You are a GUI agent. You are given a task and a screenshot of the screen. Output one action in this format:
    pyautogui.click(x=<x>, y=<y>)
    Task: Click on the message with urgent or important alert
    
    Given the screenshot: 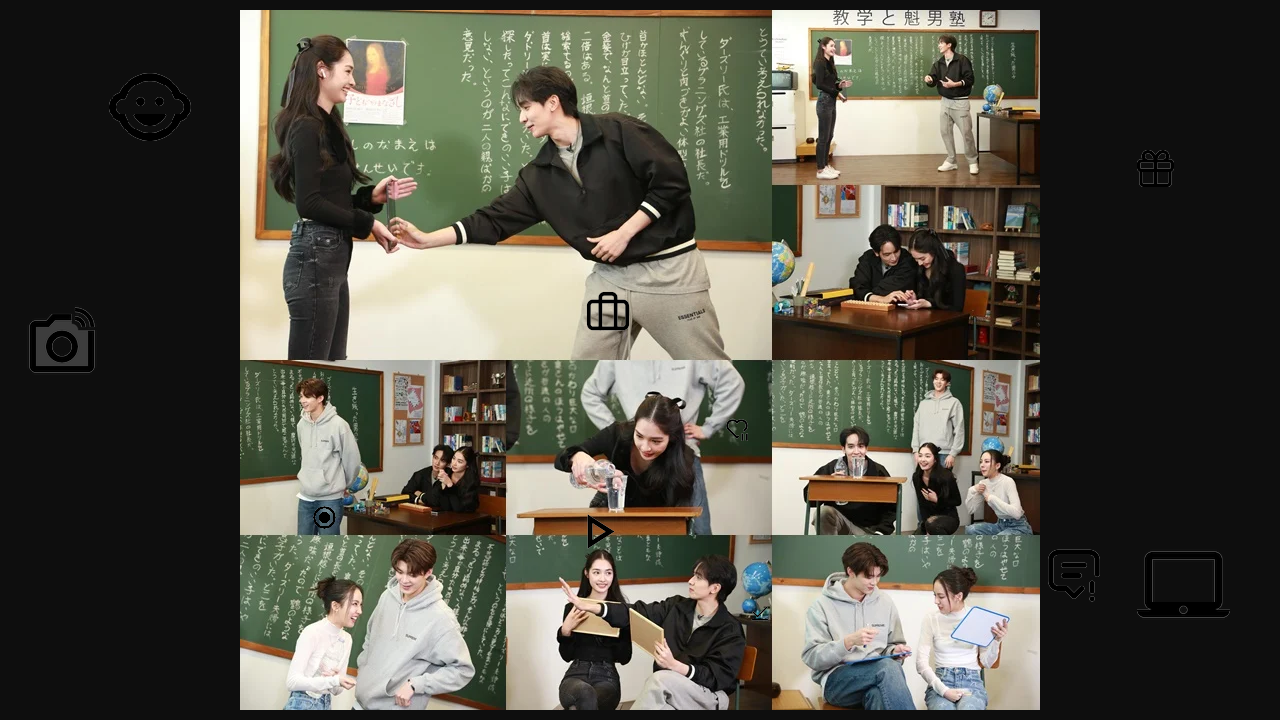 What is the action you would take?
    pyautogui.click(x=1074, y=573)
    